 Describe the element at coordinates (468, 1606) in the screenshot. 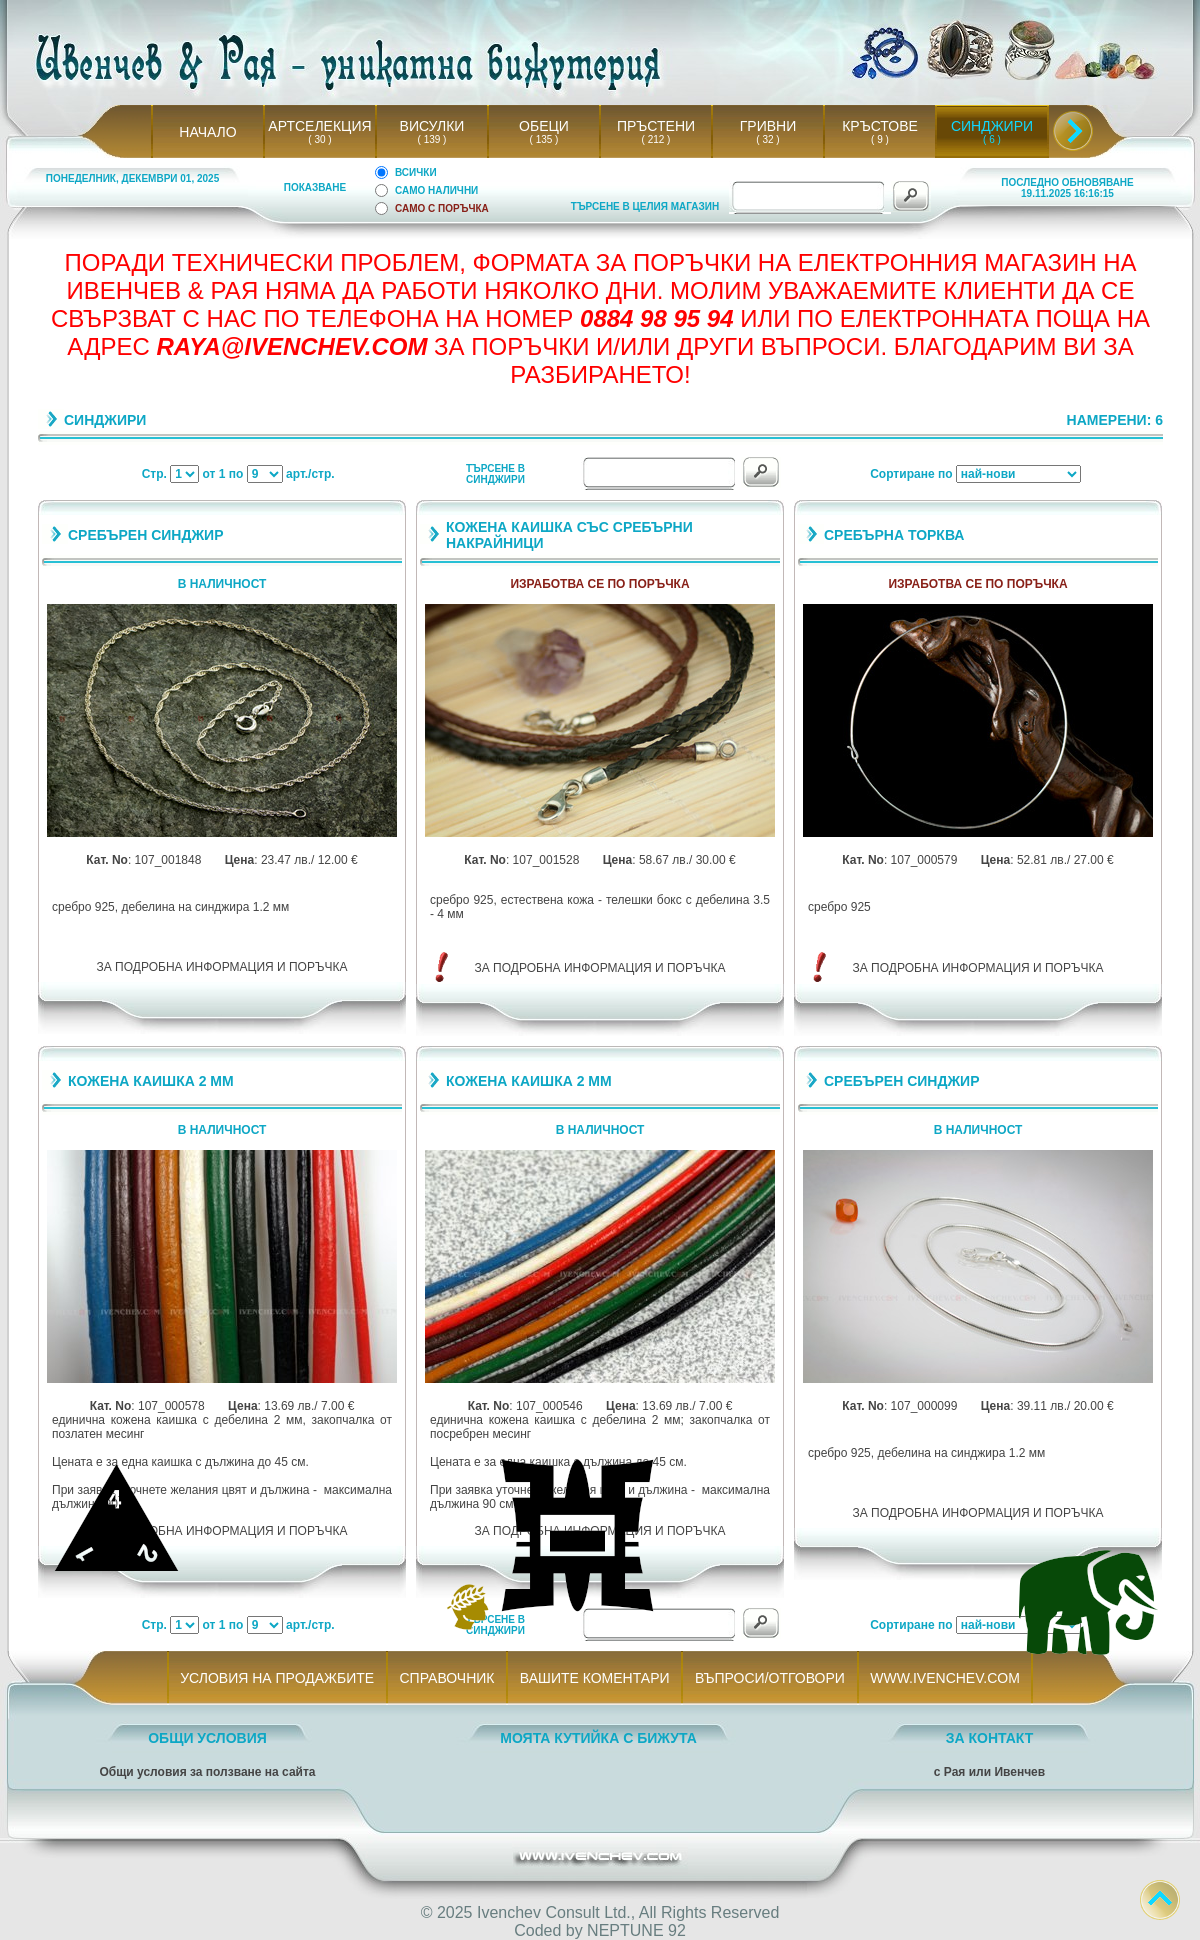

I see `represents a roman empire or ancient history themed game` at that location.